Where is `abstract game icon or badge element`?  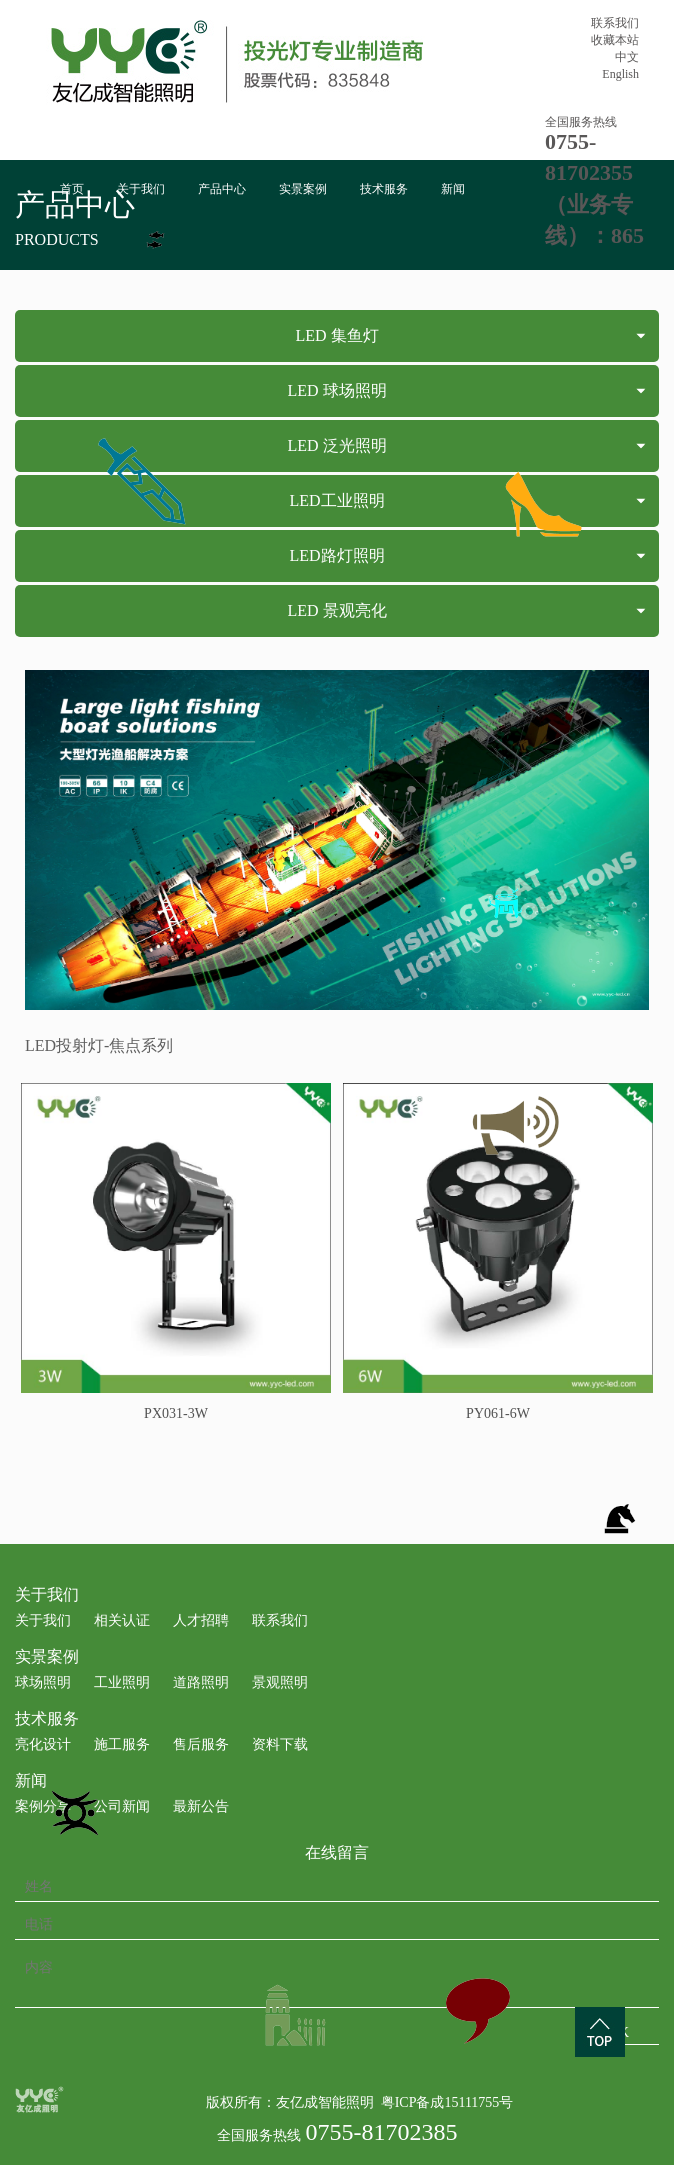 abstract game icon or badge element is located at coordinates (75, 1813).